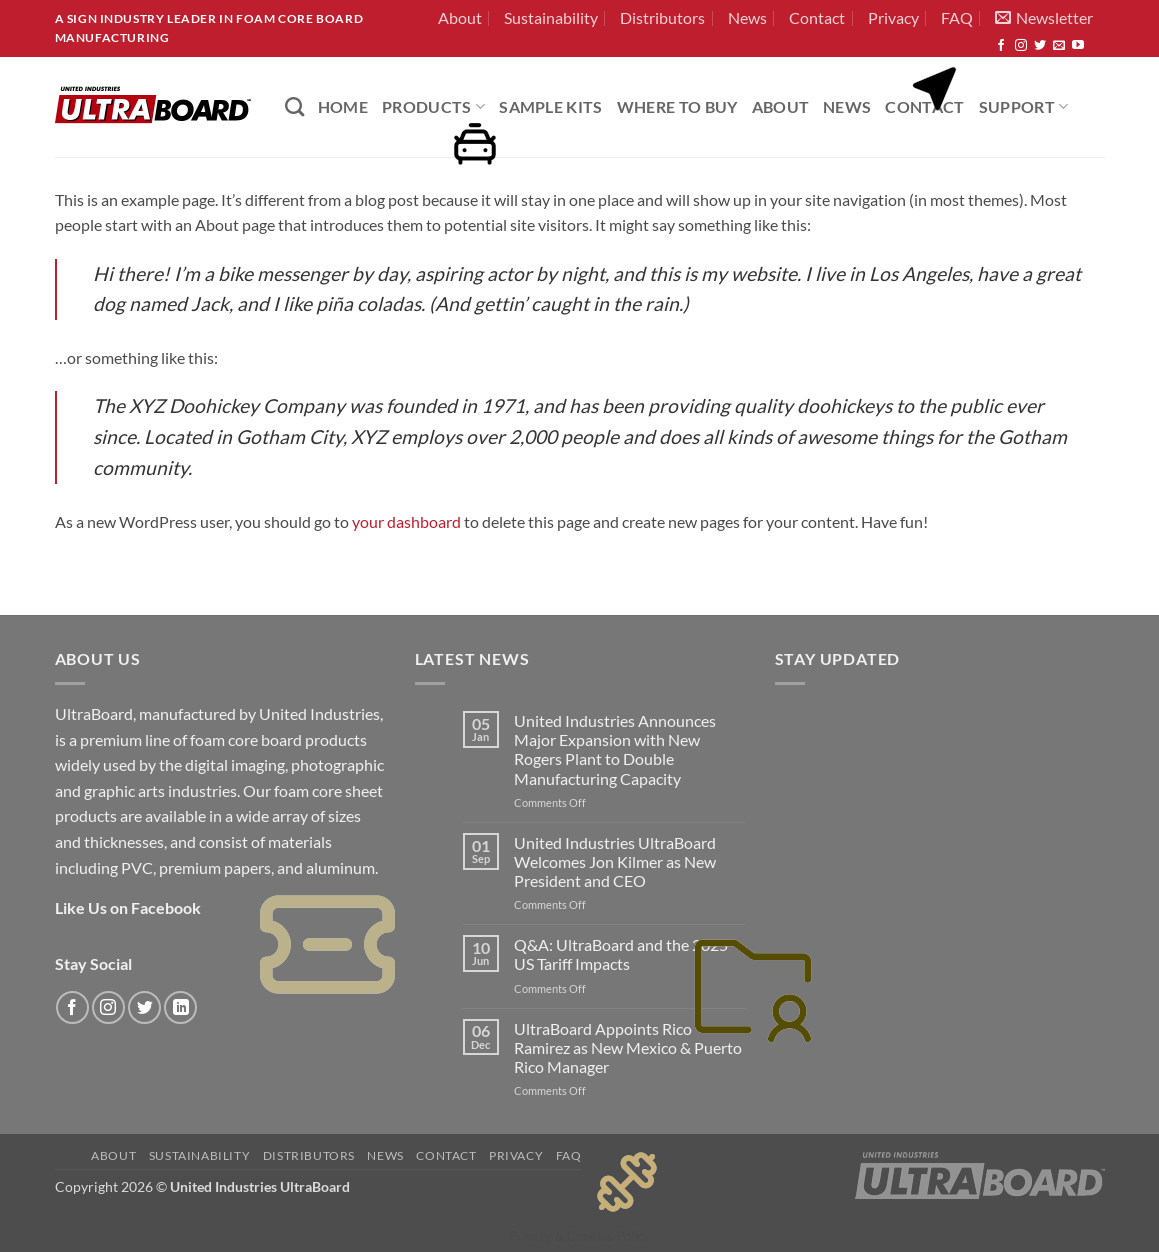 The width and height of the screenshot is (1159, 1252). Describe the element at coordinates (475, 146) in the screenshot. I see `request a taxi or cab ride` at that location.